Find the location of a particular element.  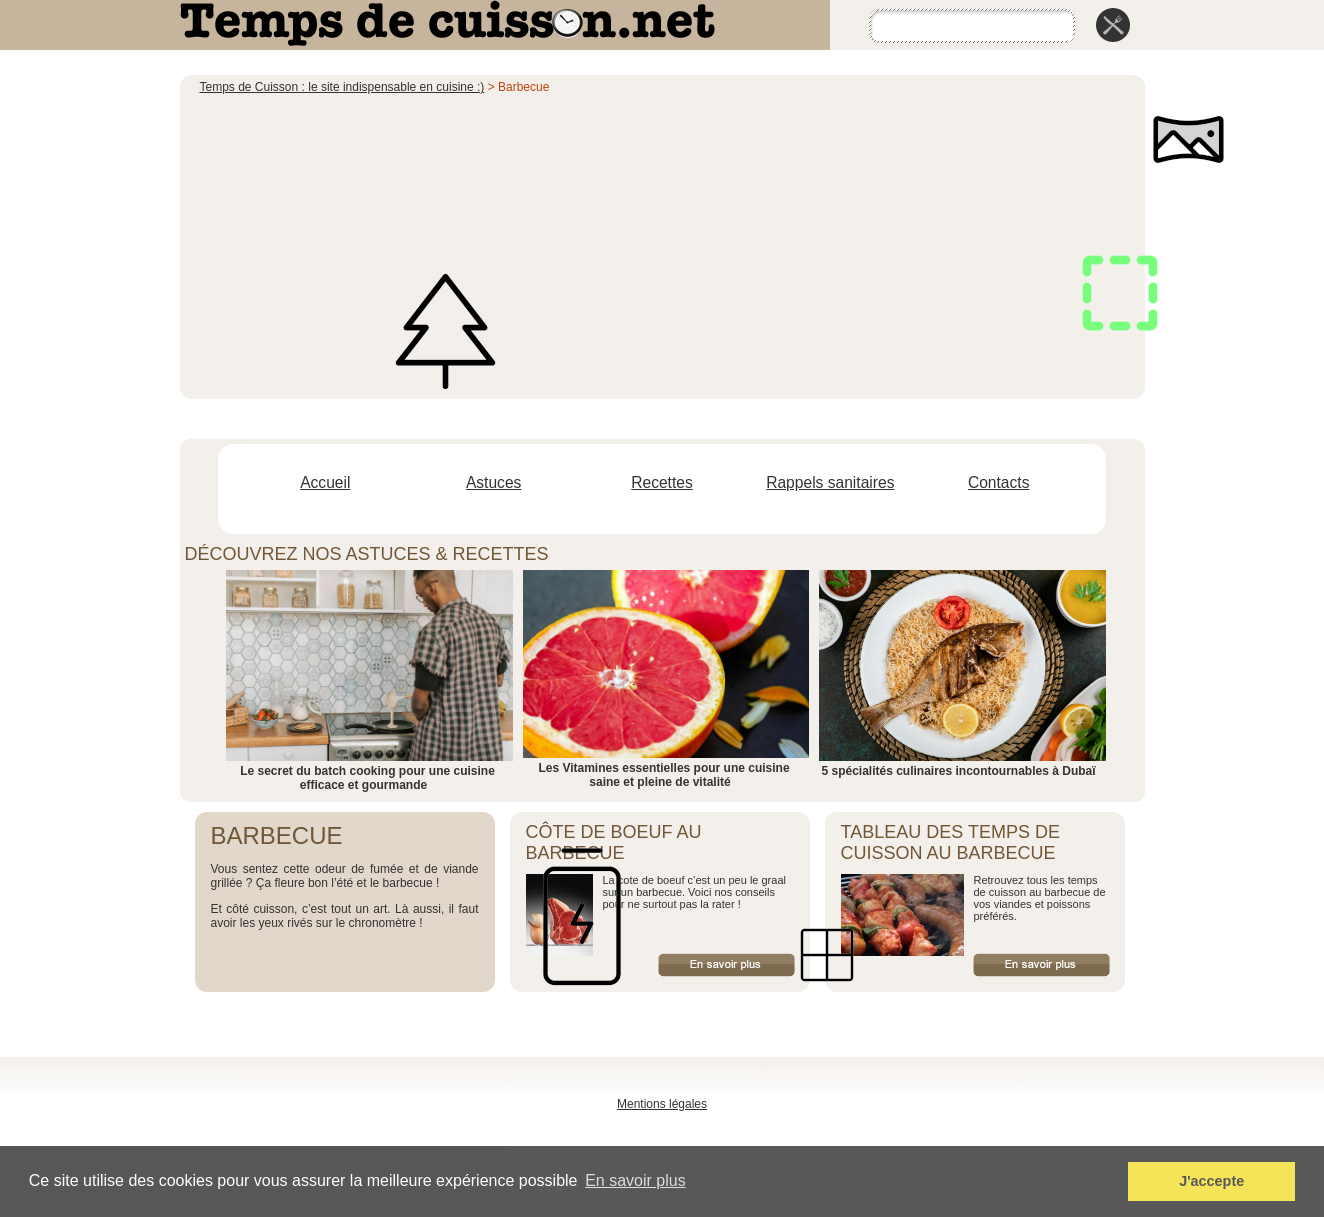

indicates device is currently charging is located at coordinates (582, 919).